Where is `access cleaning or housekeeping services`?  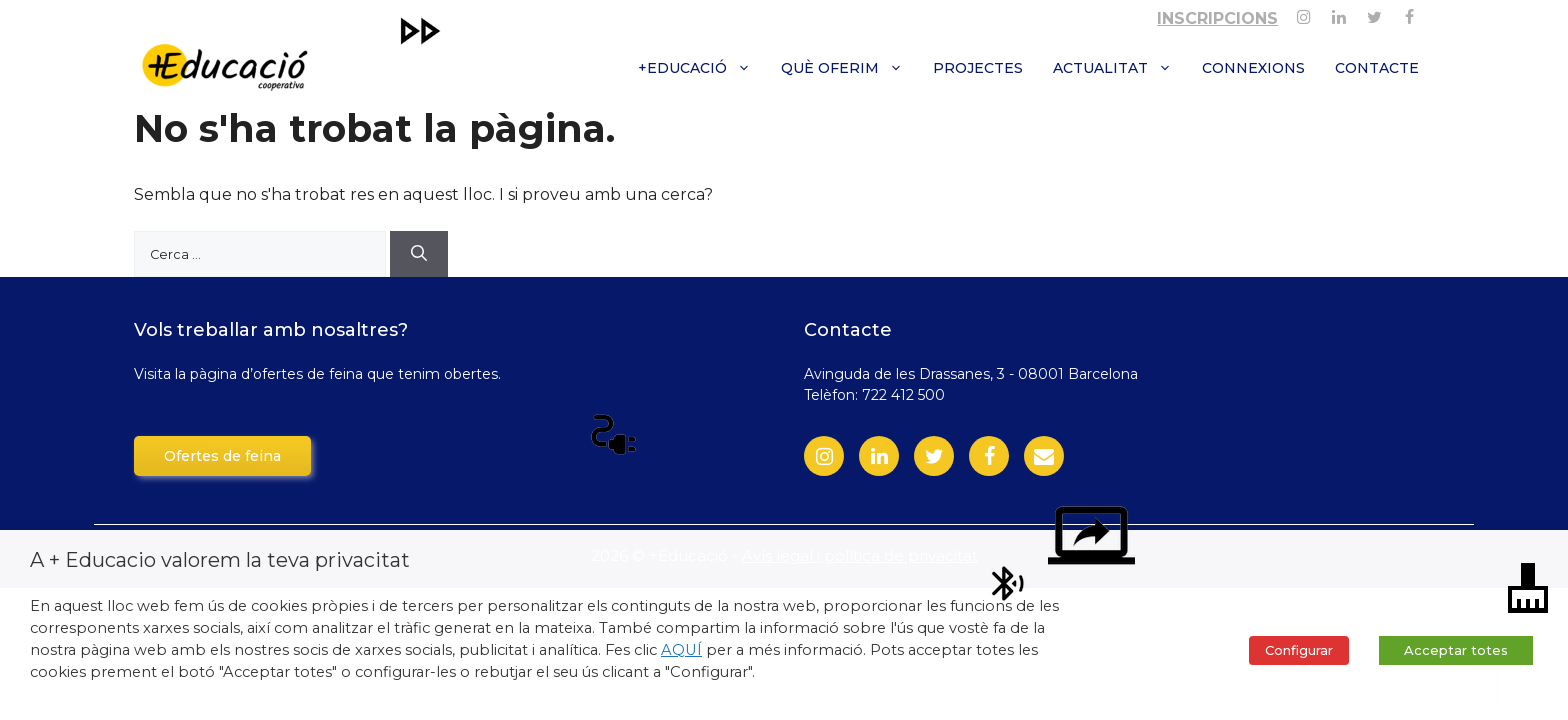
access cleaning or housekeeping services is located at coordinates (1528, 588).